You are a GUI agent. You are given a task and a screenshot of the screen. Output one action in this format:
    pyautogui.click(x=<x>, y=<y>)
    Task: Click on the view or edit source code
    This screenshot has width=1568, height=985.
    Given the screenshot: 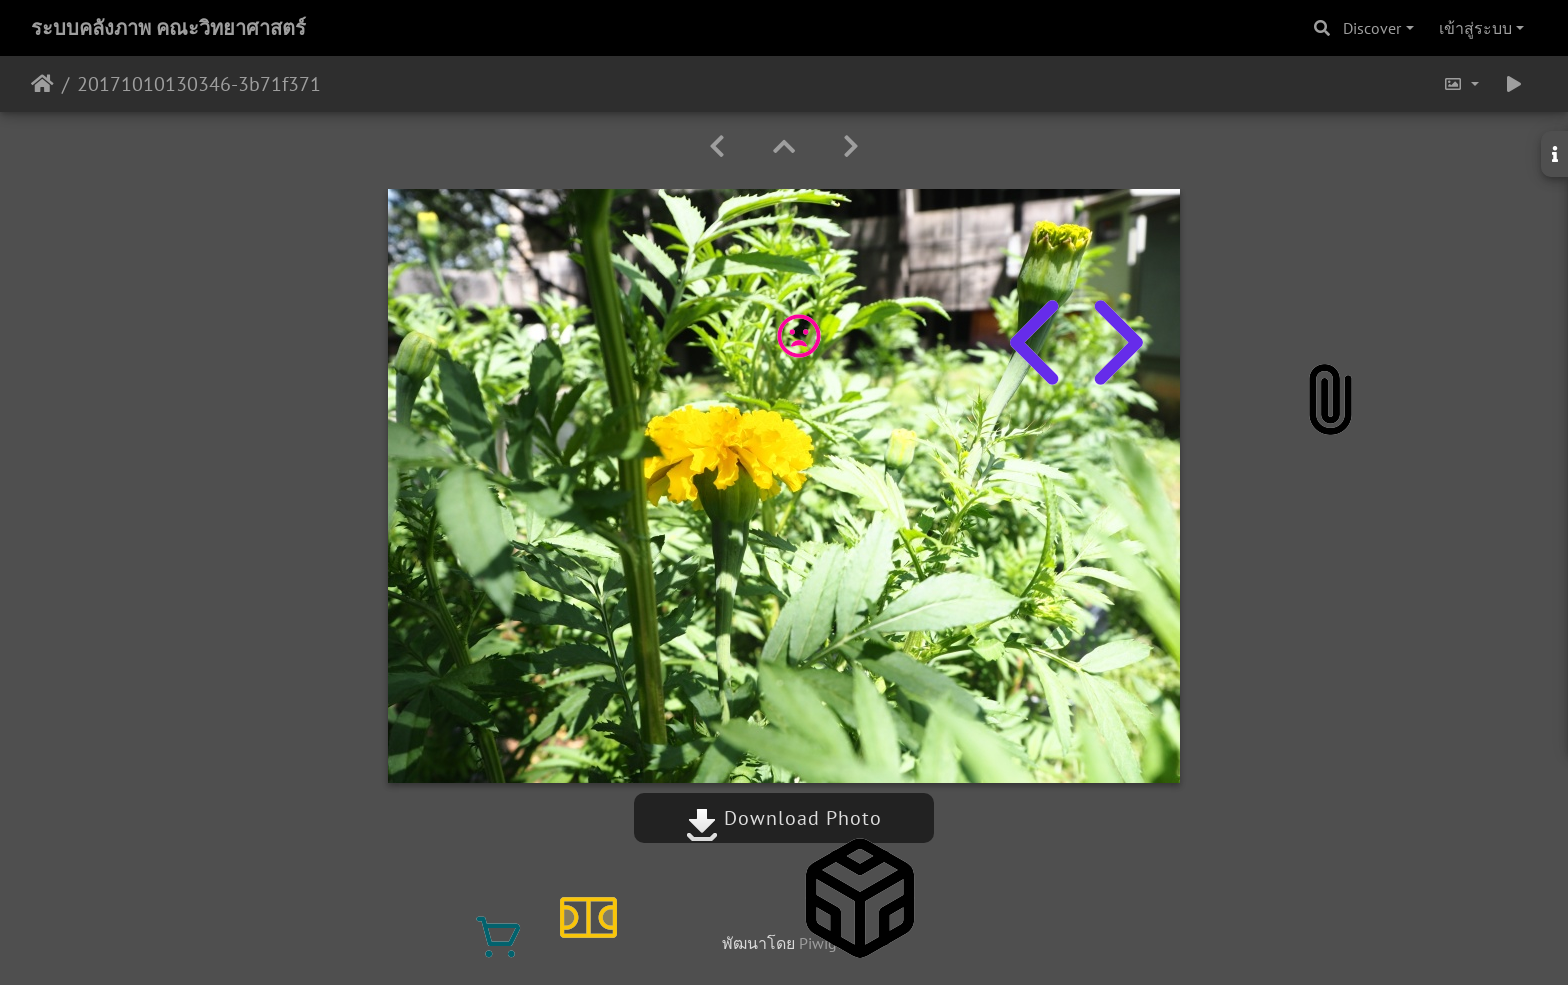 What is the action you would take?
    pyautogui.click(x=1076, y=342)
    